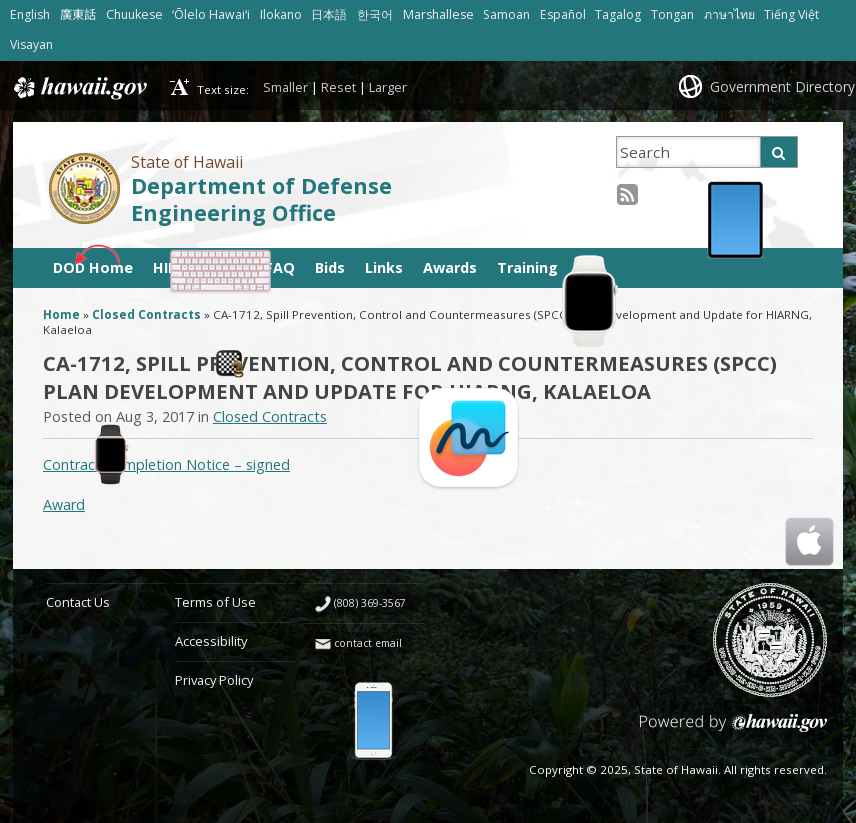 Image resolution: width=856 pixels, height=823 pixels. What do you see at coordinates (220, 270) in the screenshot?
I see `connect a bluetooth keyboard` at bounding box center [220, 270].